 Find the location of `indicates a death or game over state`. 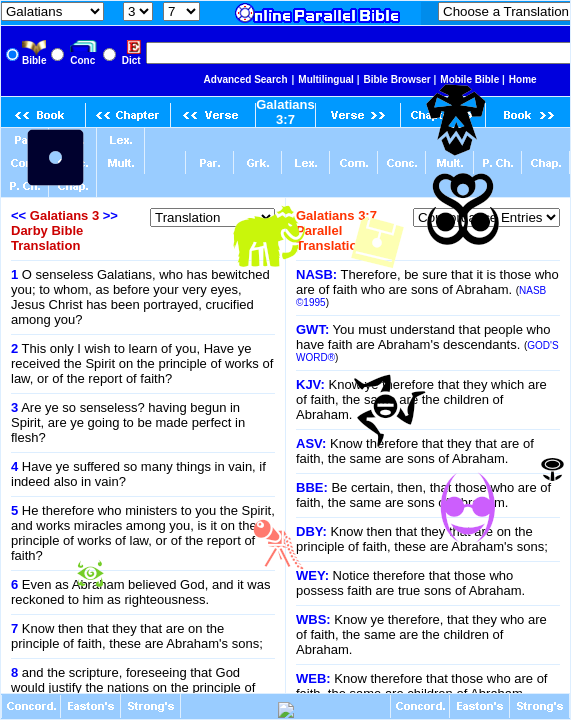

indicates a death or game over state is located at coordinates (456, 120).